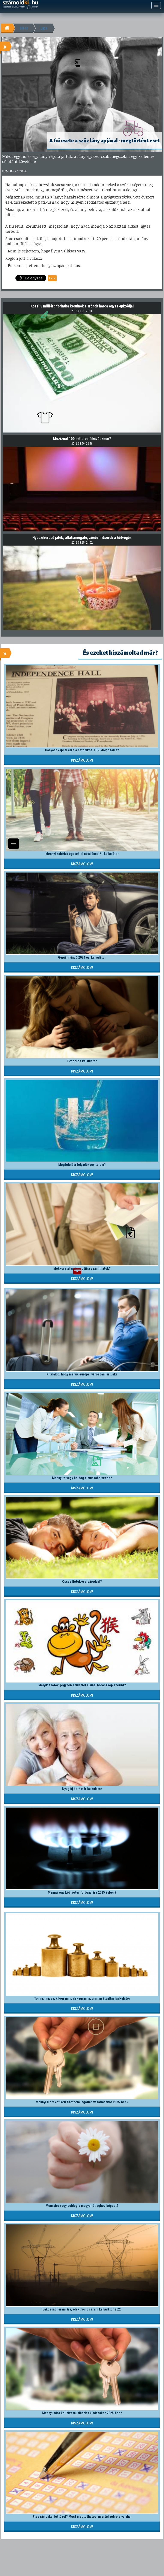  What do you see at coordinates (77, 1271) in the screenshot?
I see `access your wallet or saved payment methods` at bounding box center [77, 1271].